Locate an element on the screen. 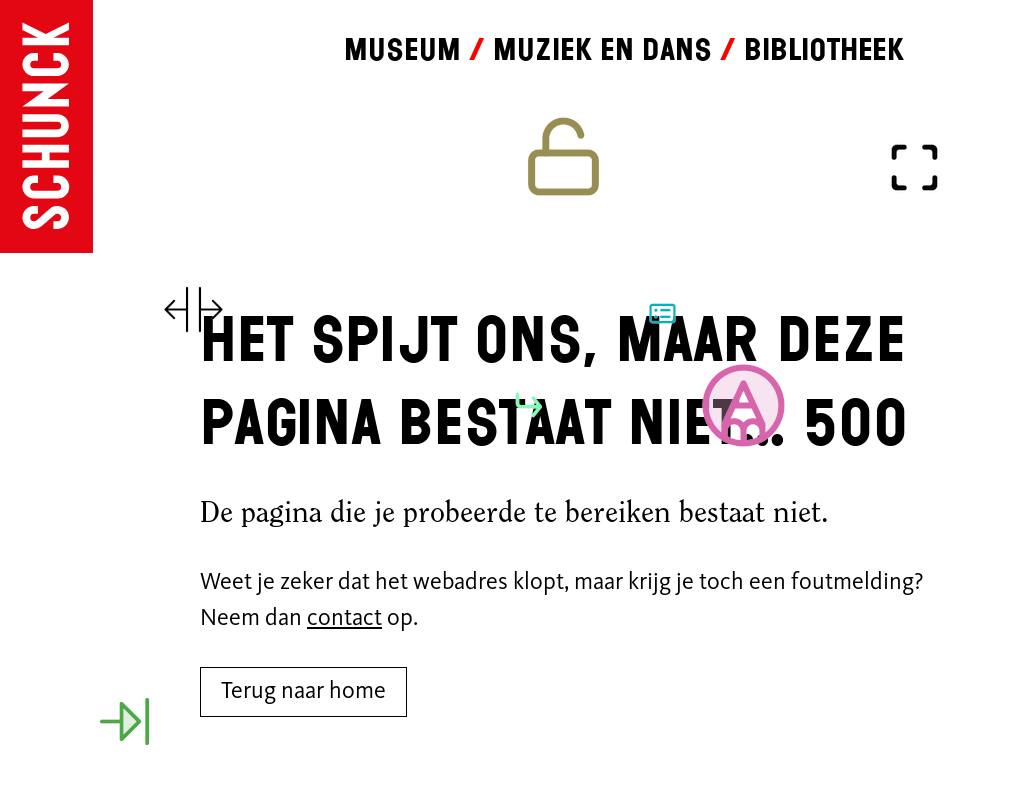  navigate to sub-item or nested content is located at coordinates (528, 405).